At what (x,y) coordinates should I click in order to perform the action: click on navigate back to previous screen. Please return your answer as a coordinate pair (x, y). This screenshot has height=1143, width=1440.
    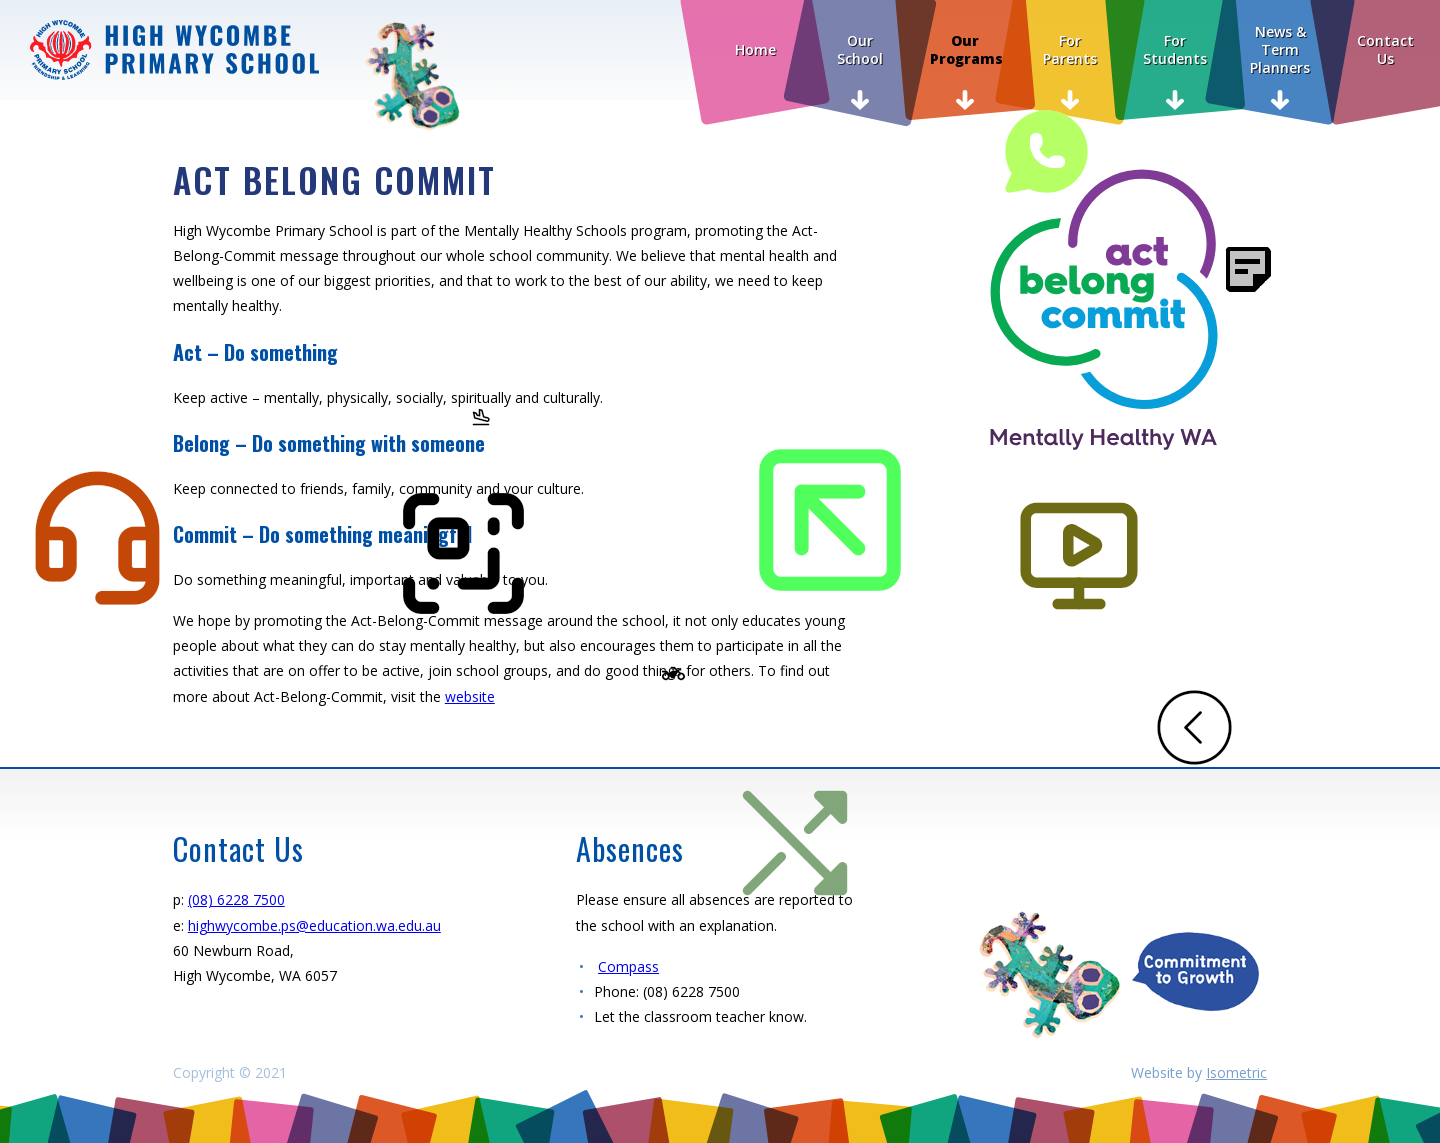
    Looking at the image, I should click on (830, 520).